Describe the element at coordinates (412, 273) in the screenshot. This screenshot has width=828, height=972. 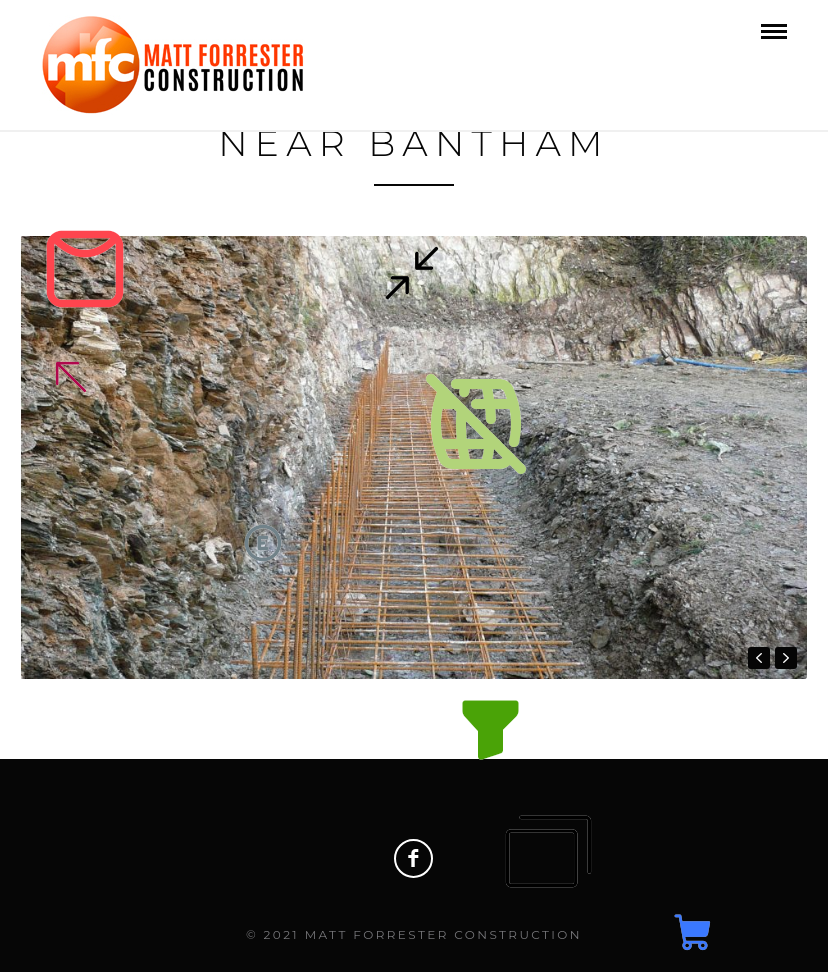
I see `collapse or minimize content` at that location.